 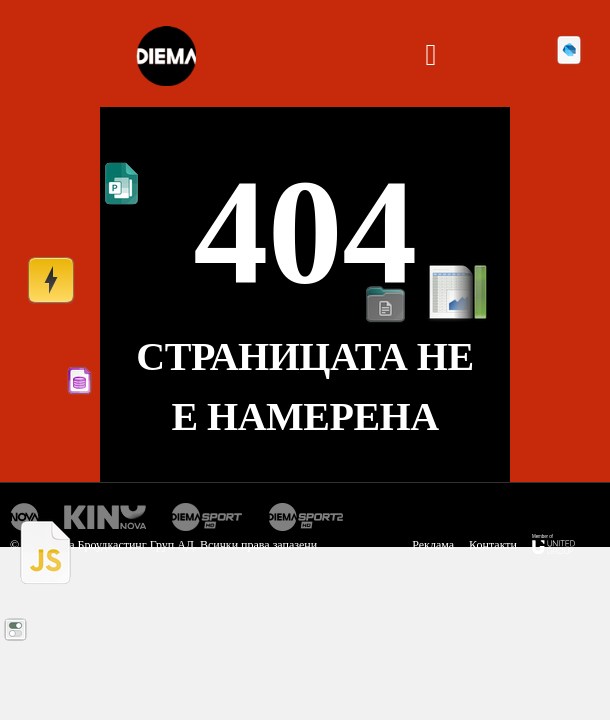 I want to click on a dart programming language source file, so click(x=569, y=50).